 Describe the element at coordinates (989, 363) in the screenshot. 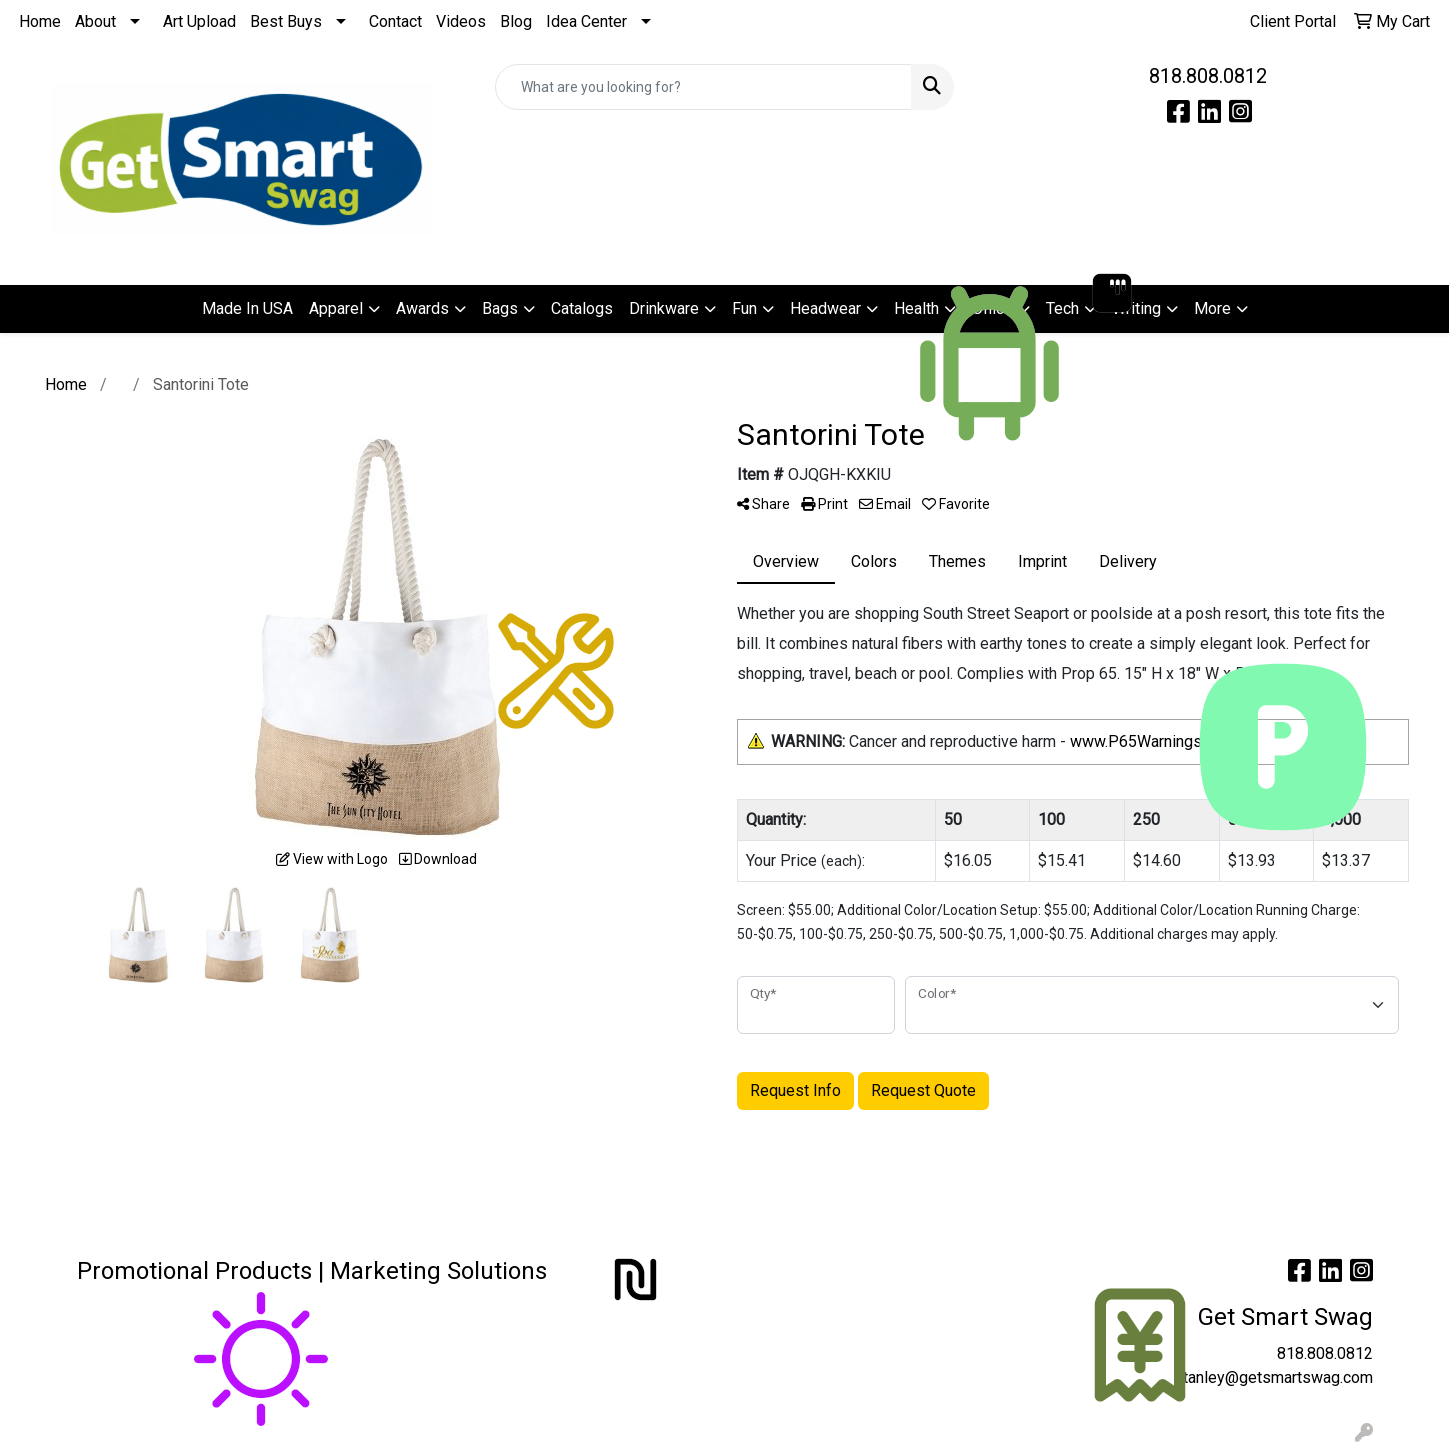

I see `android device or app indicator` at that location.